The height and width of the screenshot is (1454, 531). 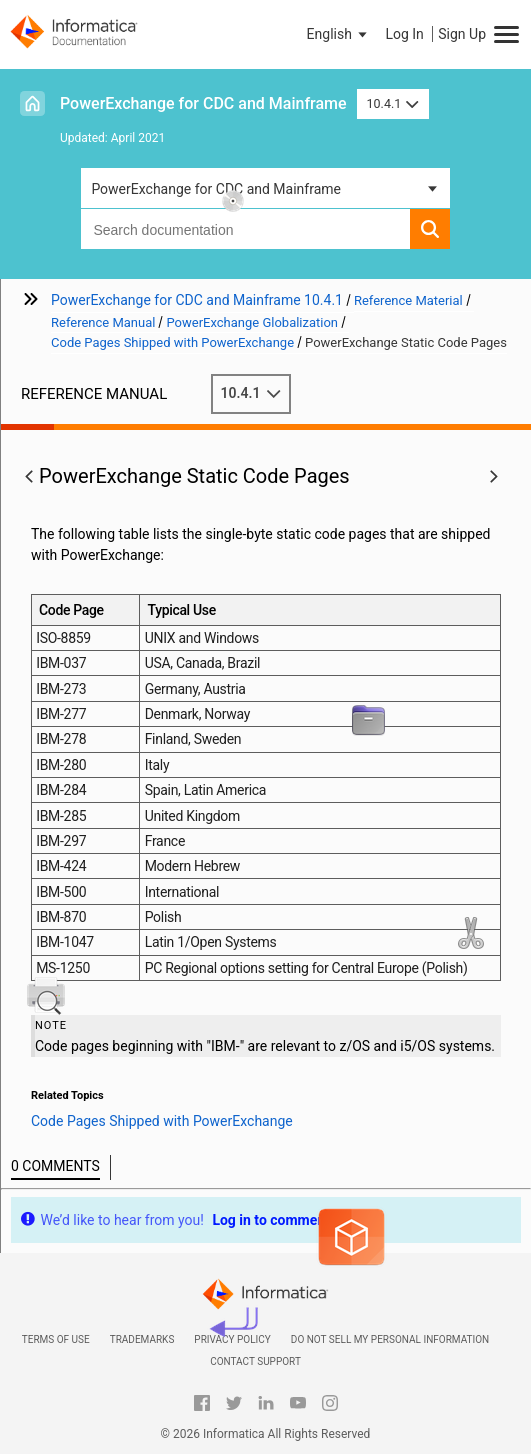 What do you see at coordinates (471, 933) in the screenshot?
I see `cut selected content to clipboard` at bounding box center [471, 933].